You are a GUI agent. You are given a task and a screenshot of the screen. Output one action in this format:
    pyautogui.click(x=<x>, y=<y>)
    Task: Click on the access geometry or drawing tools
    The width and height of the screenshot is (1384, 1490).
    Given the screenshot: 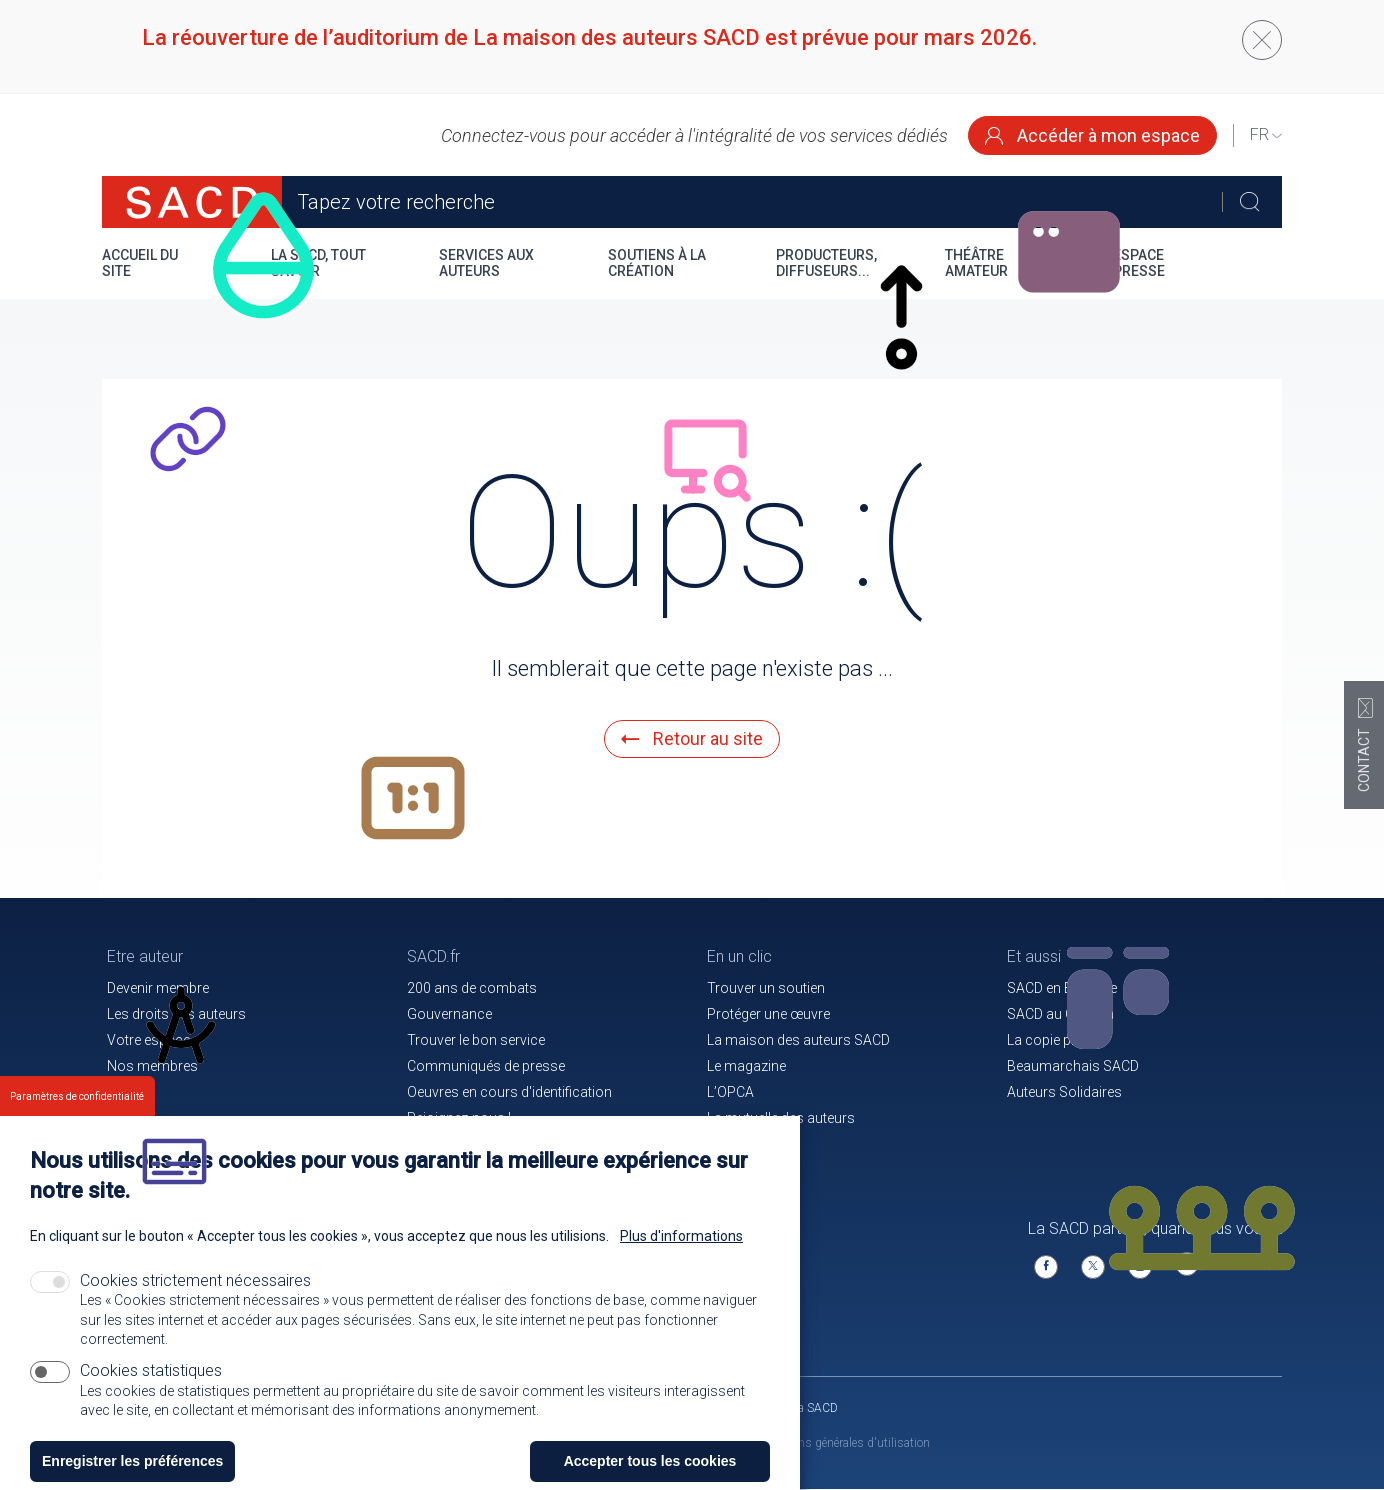 What is the action you would take?
    pyautogui.click(x=181, y=1025)
    